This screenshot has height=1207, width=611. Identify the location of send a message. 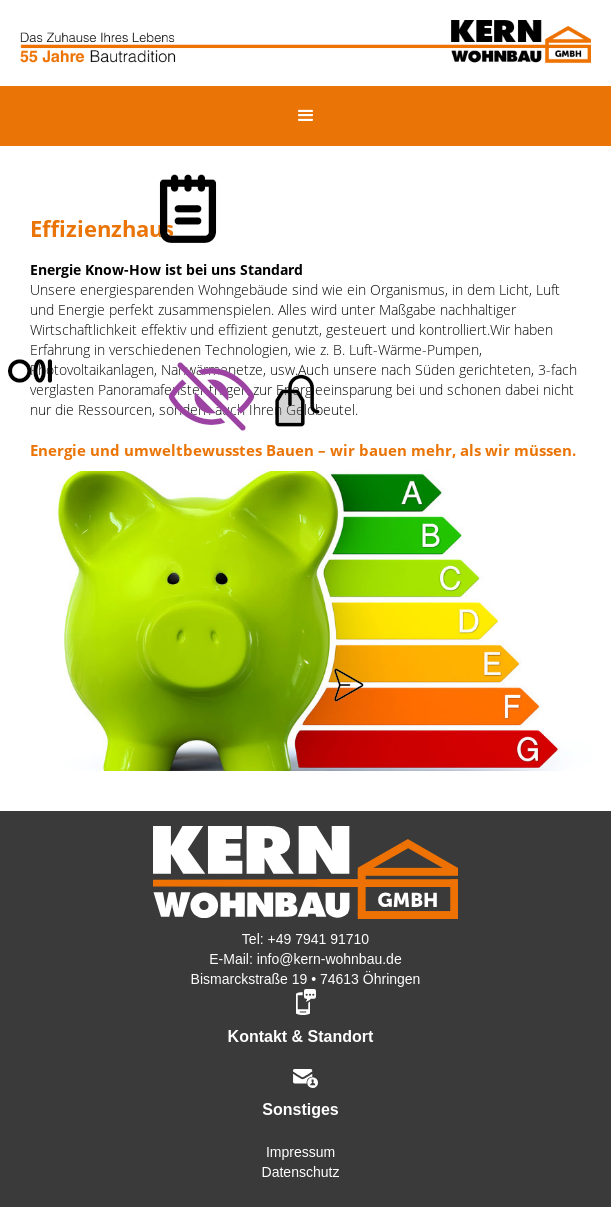
(347, 685).